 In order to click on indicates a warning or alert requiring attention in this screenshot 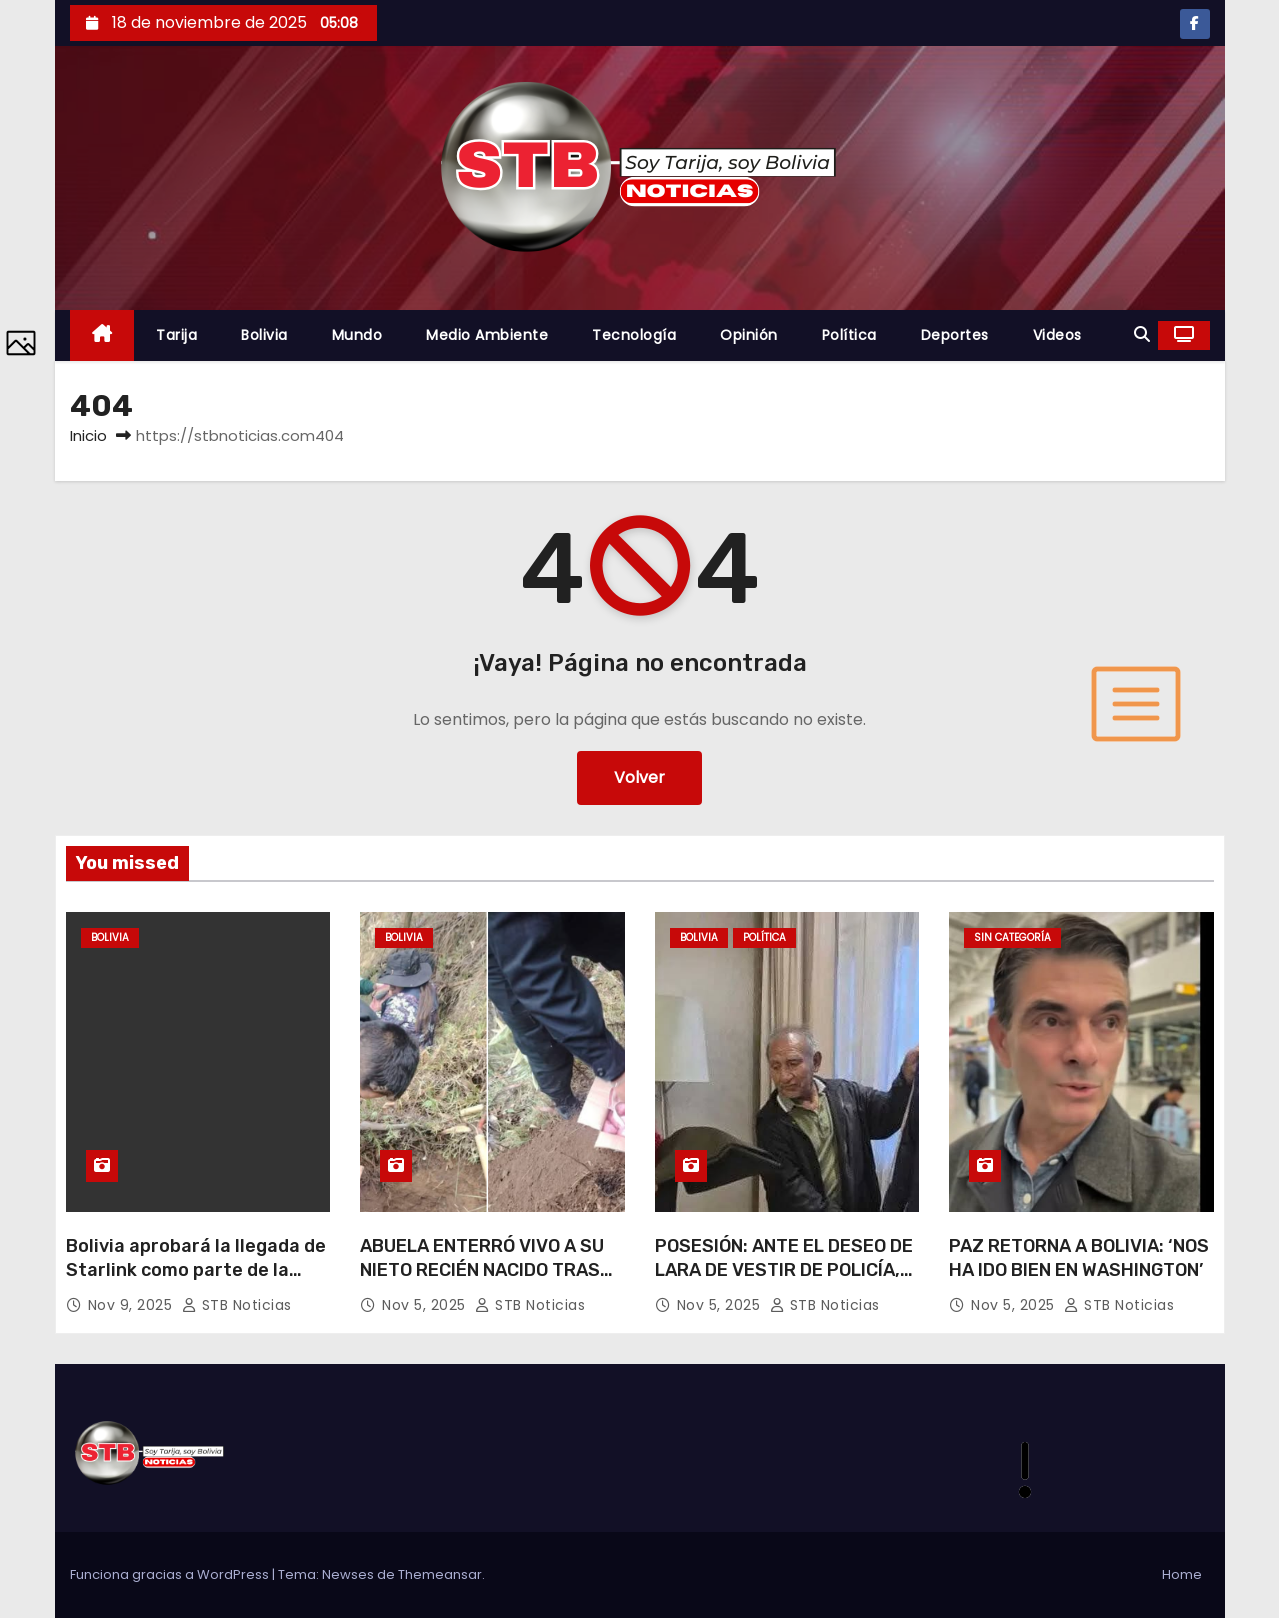, I will do `click(1025, 1470)`.